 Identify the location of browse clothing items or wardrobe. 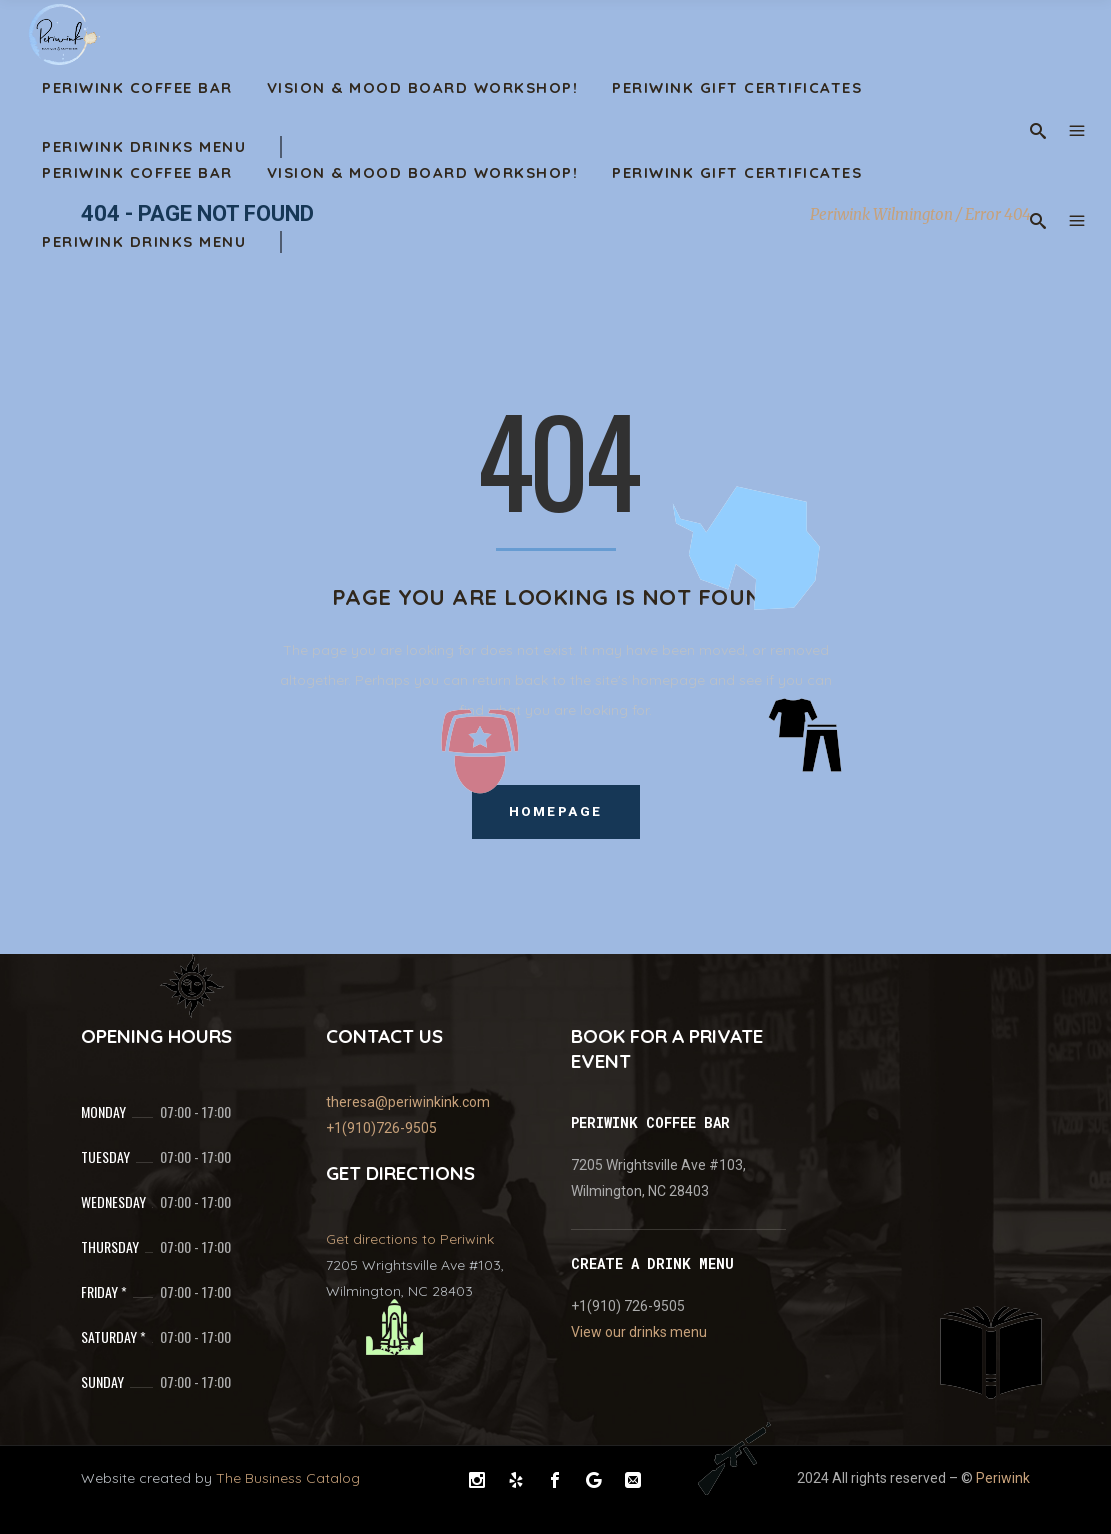
(805, 735).